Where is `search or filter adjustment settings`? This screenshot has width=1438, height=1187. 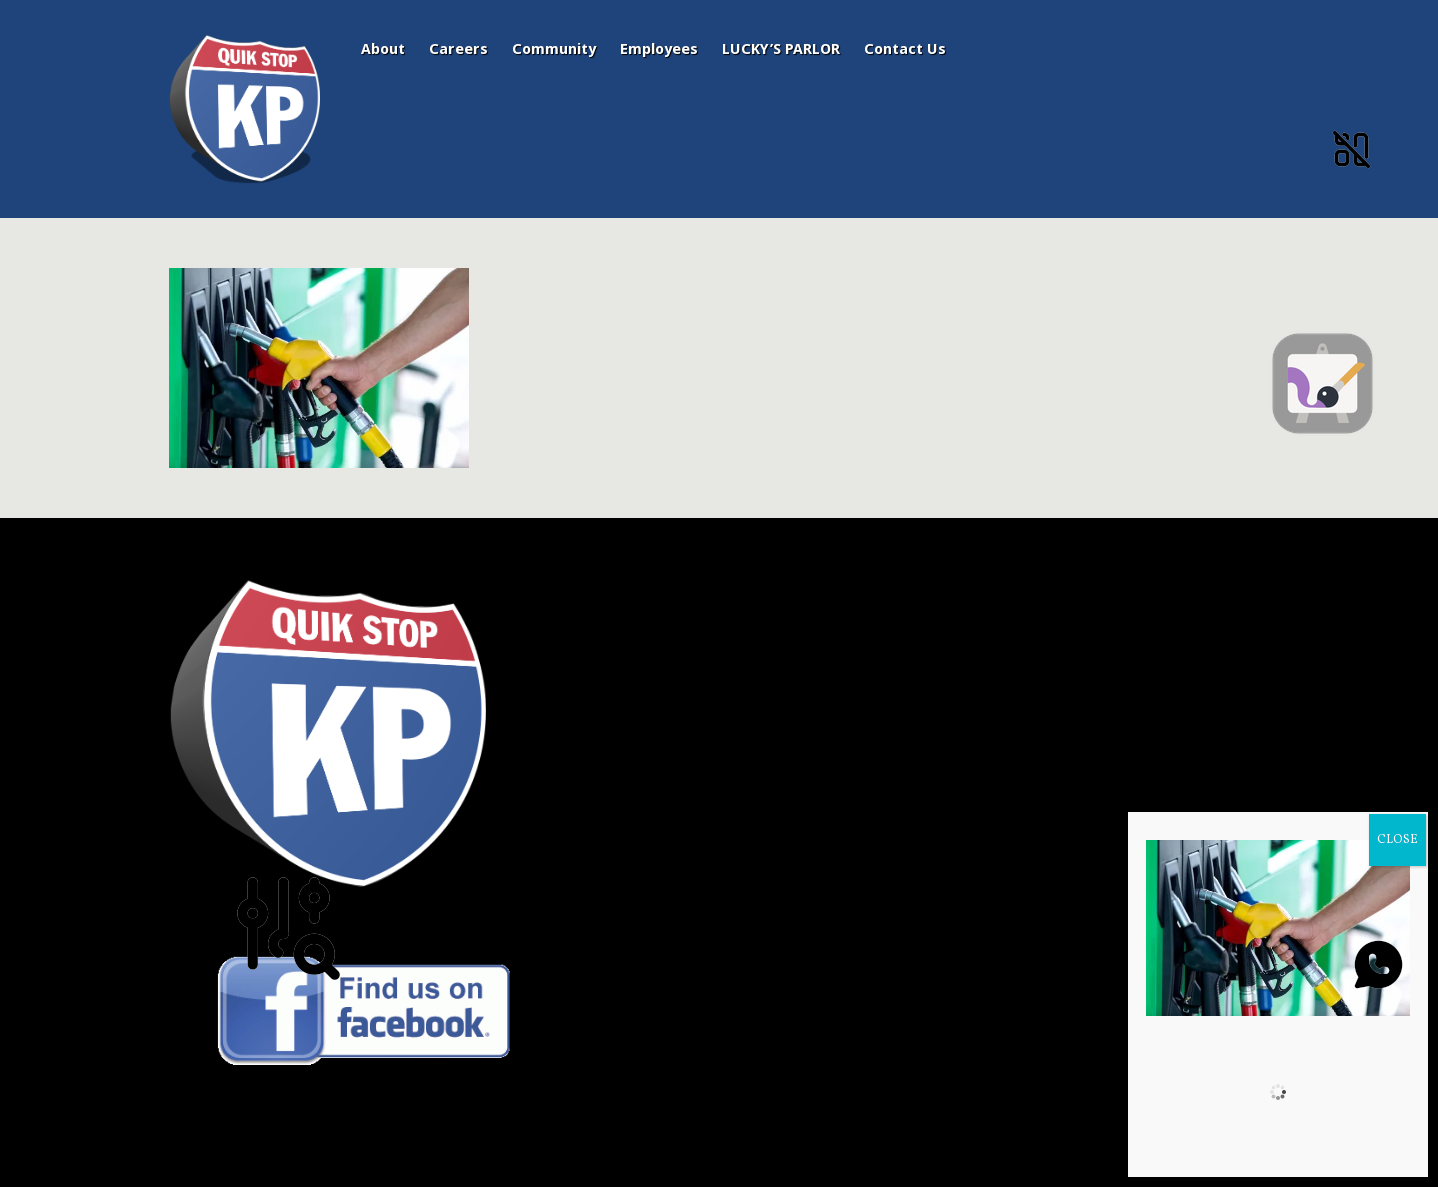 search or filter adjustment settings is located at coordinates (283, 923).